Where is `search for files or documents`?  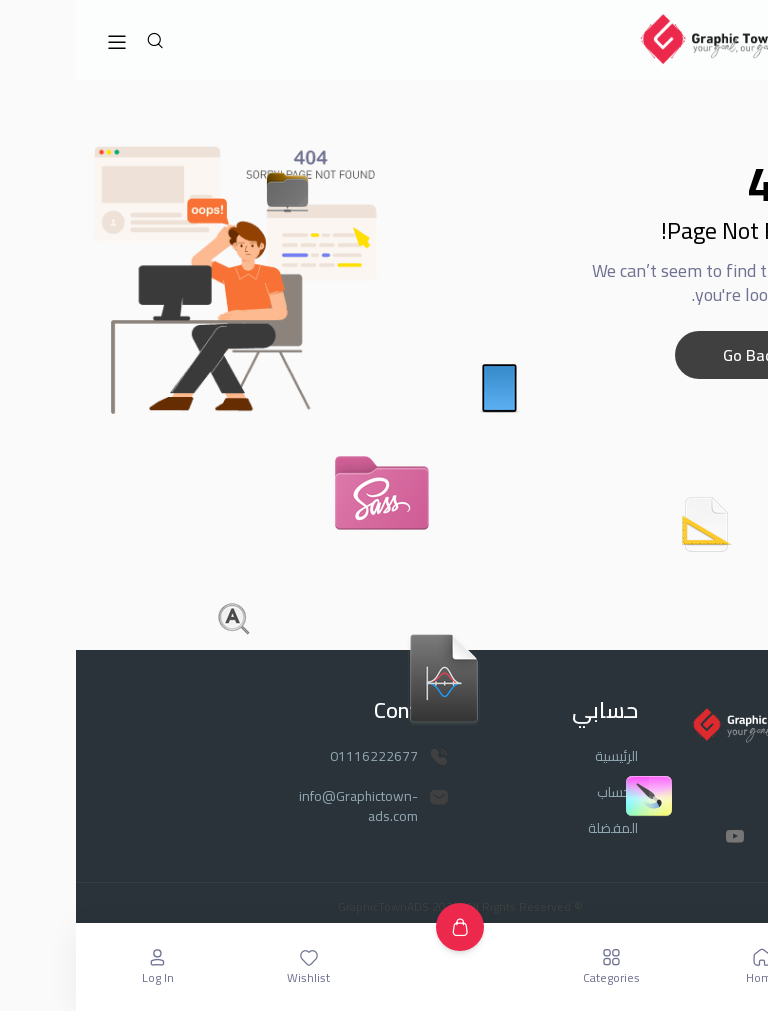
search for files or documents is located at coordinates (234, 619).